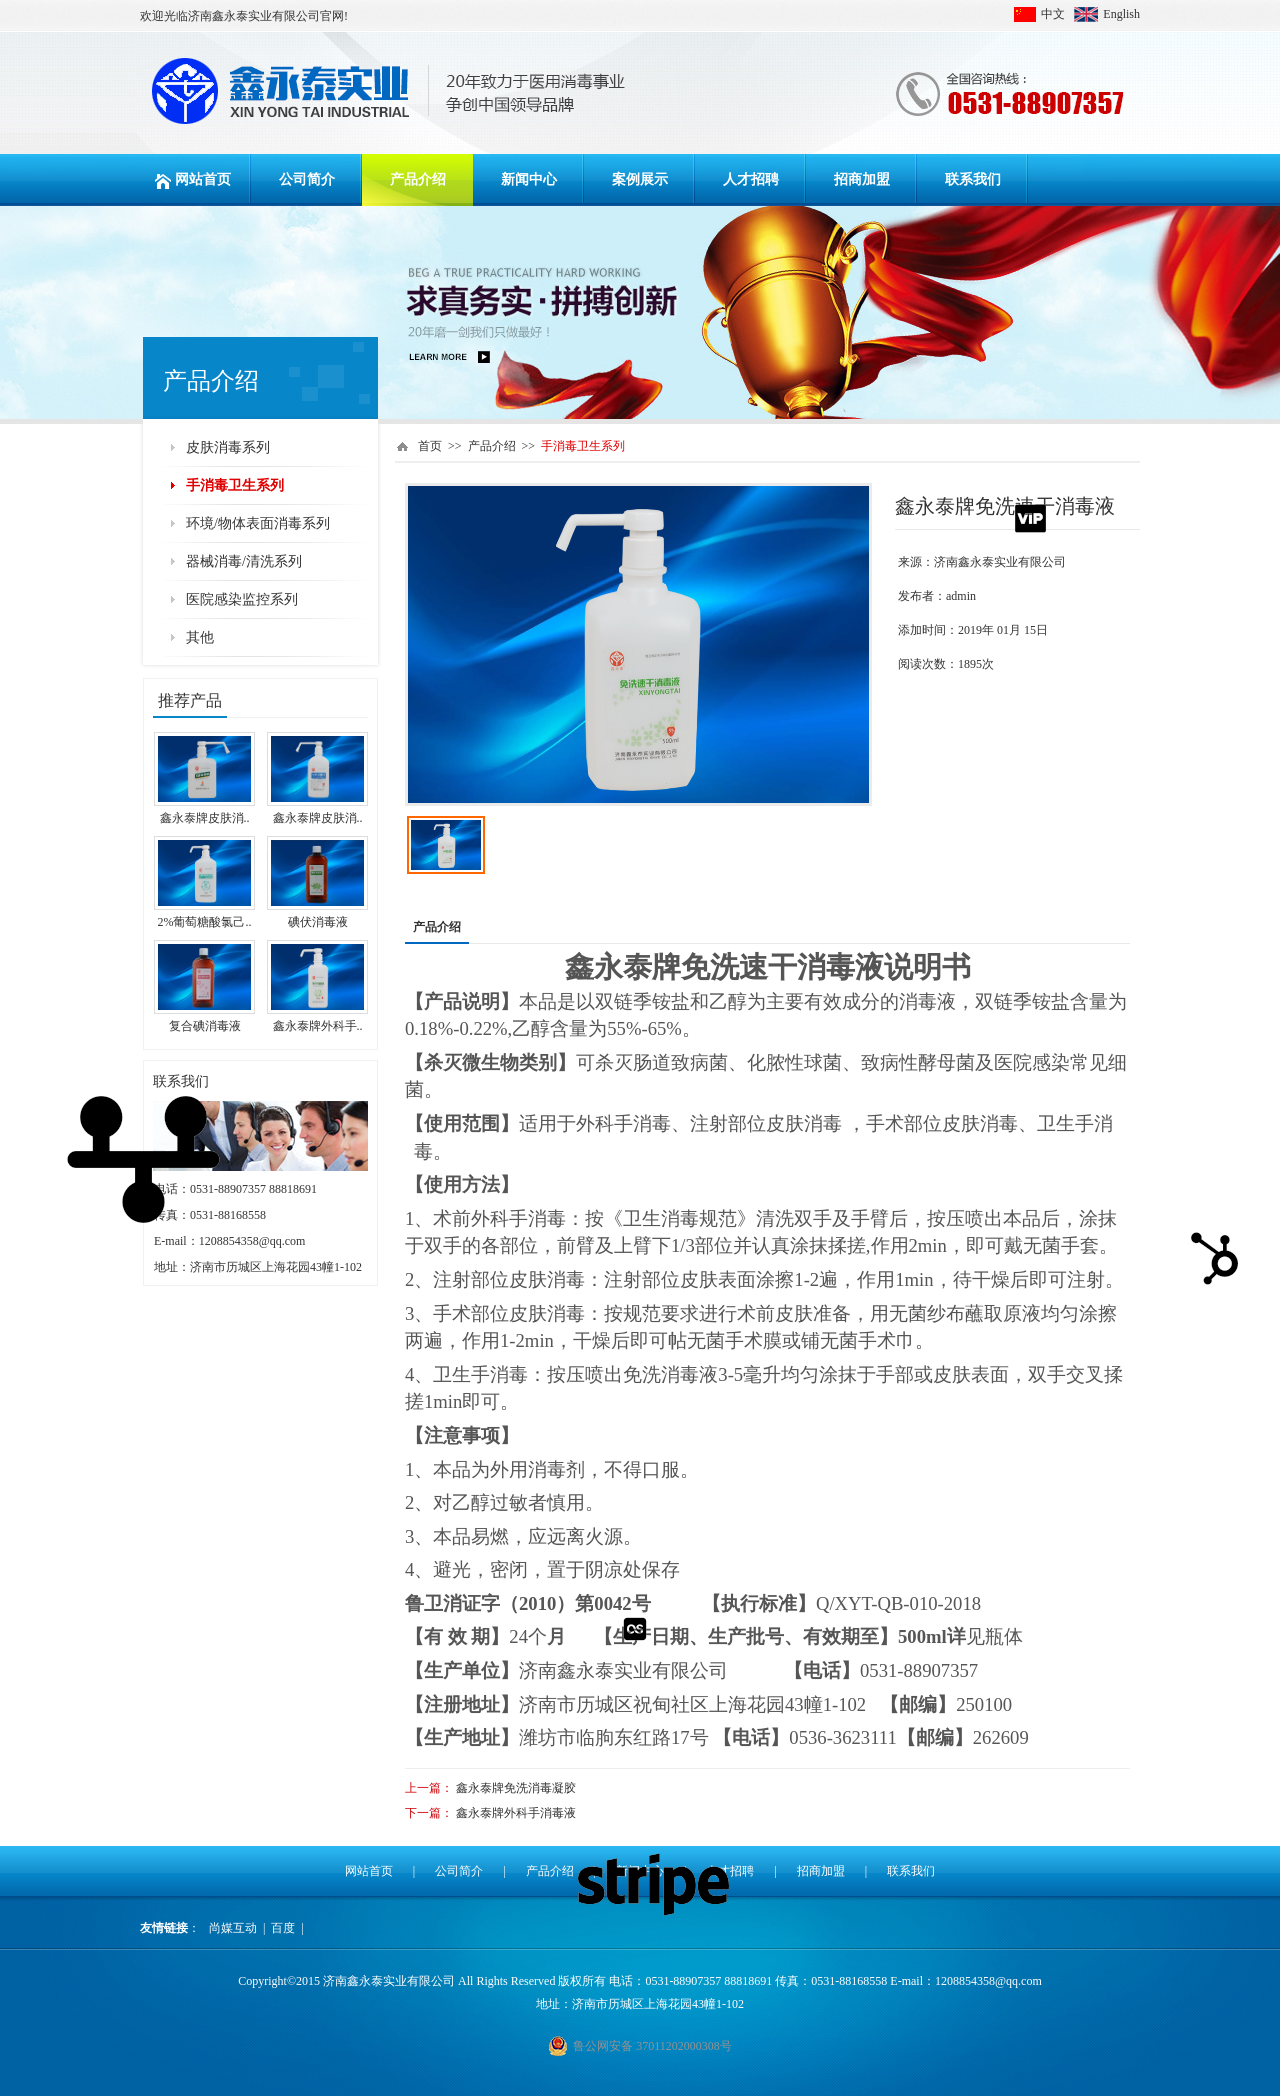  What do you see at coordinates (1030, 518) in the screenshot?
I see `indicates VIP or premium membership status` at bounding box center [1030, 518].